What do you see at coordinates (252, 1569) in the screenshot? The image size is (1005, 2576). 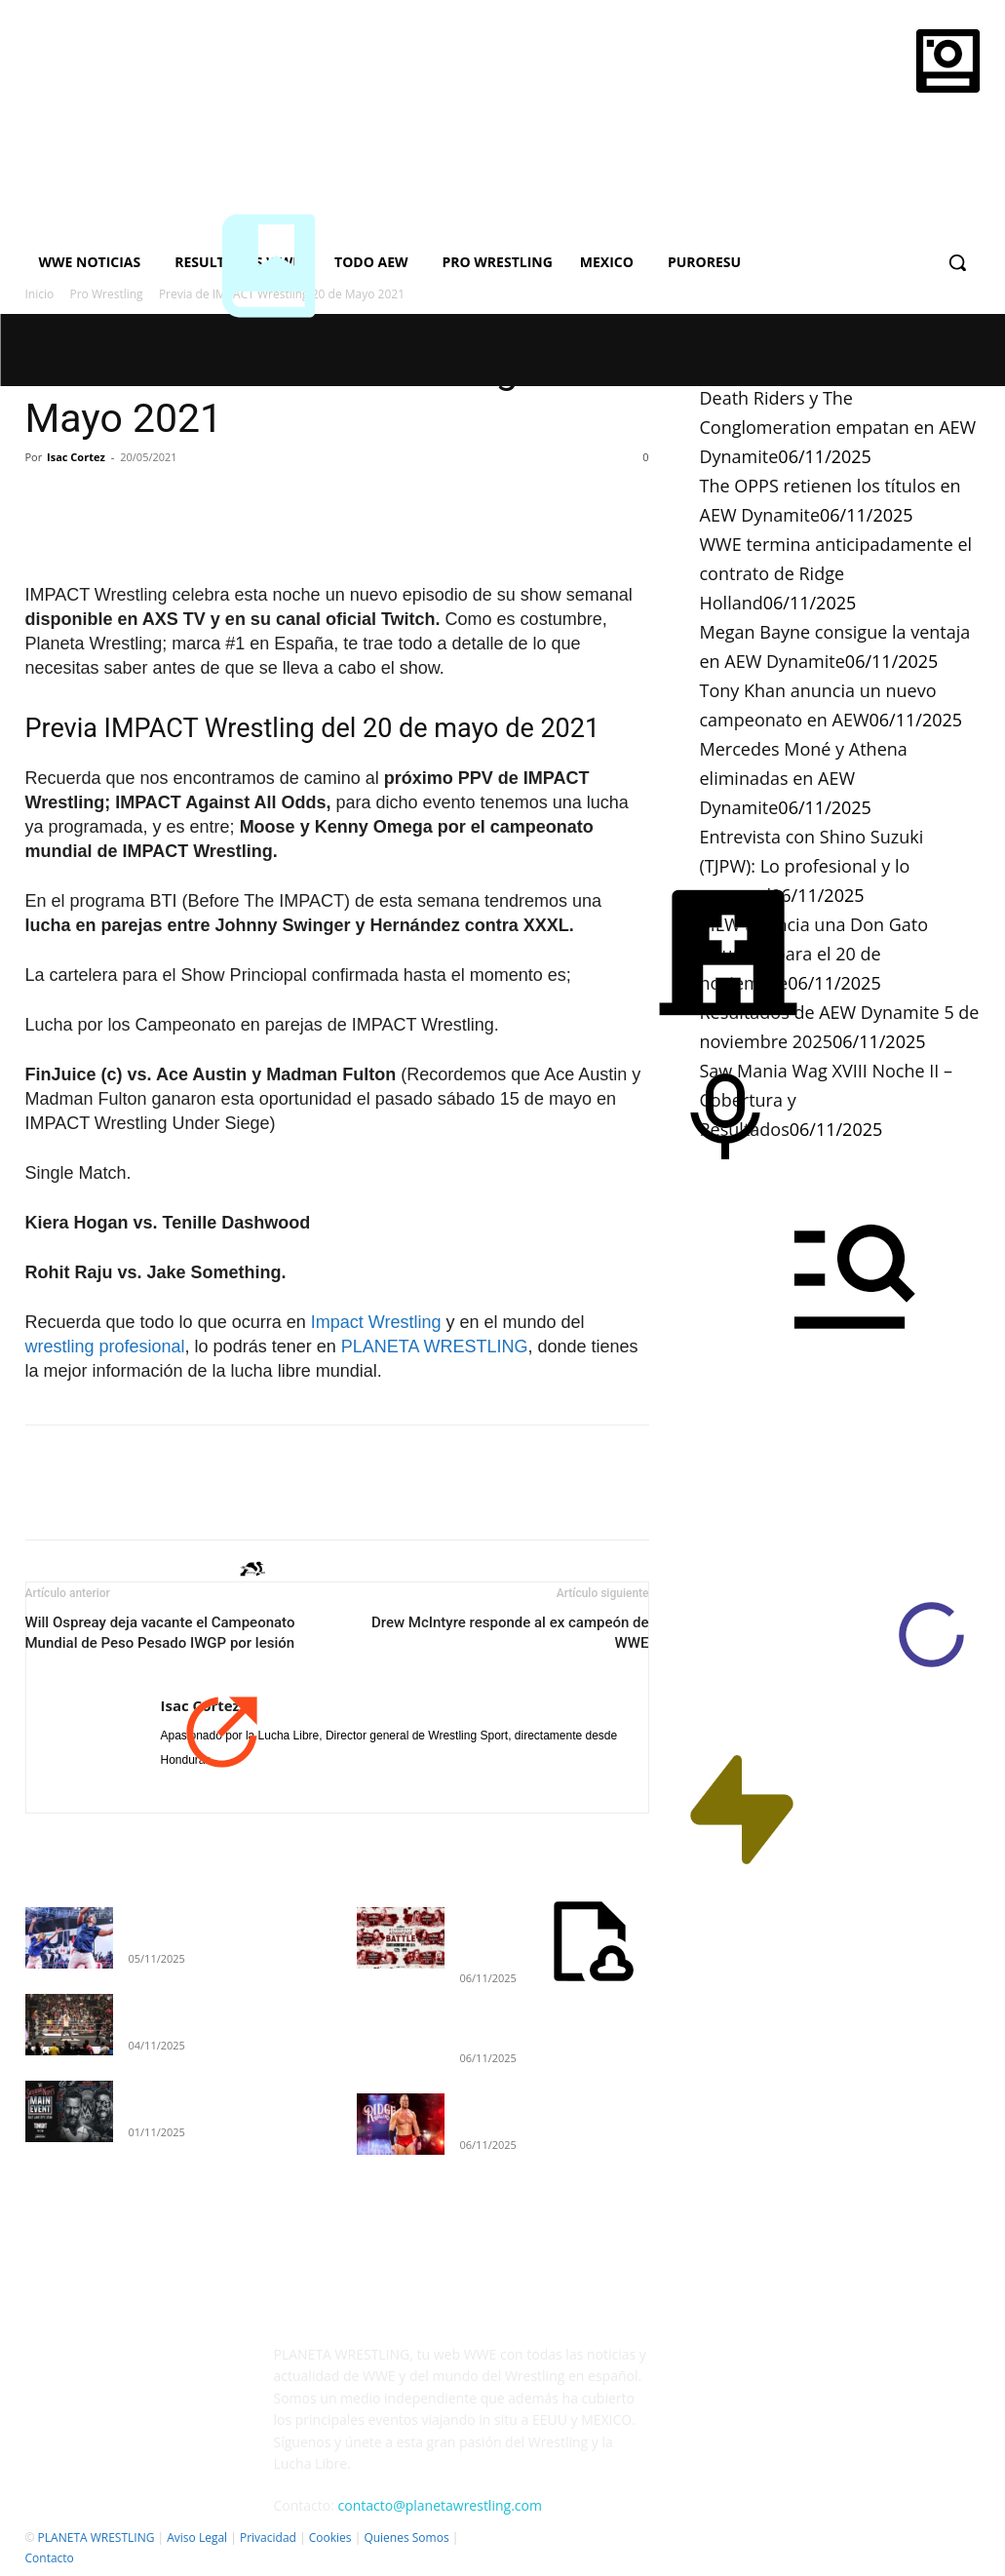 I see `strongSwan VPN client application` at bounding box center [252, 1569].